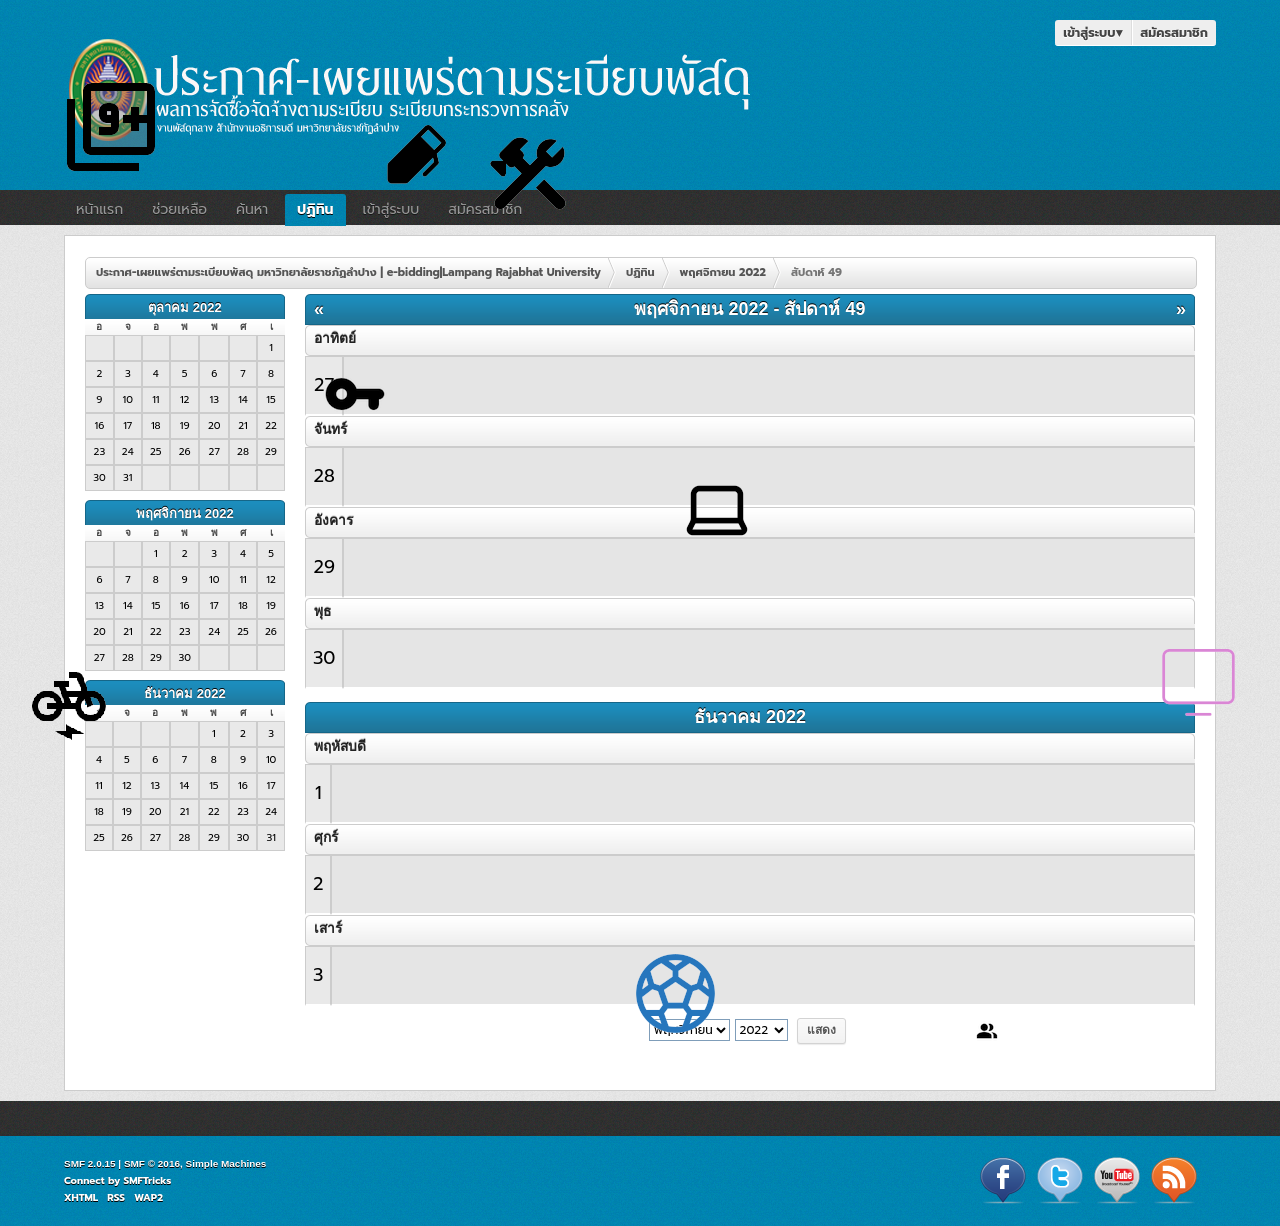  I want to click on switch to desktop view, so click(717, 509).